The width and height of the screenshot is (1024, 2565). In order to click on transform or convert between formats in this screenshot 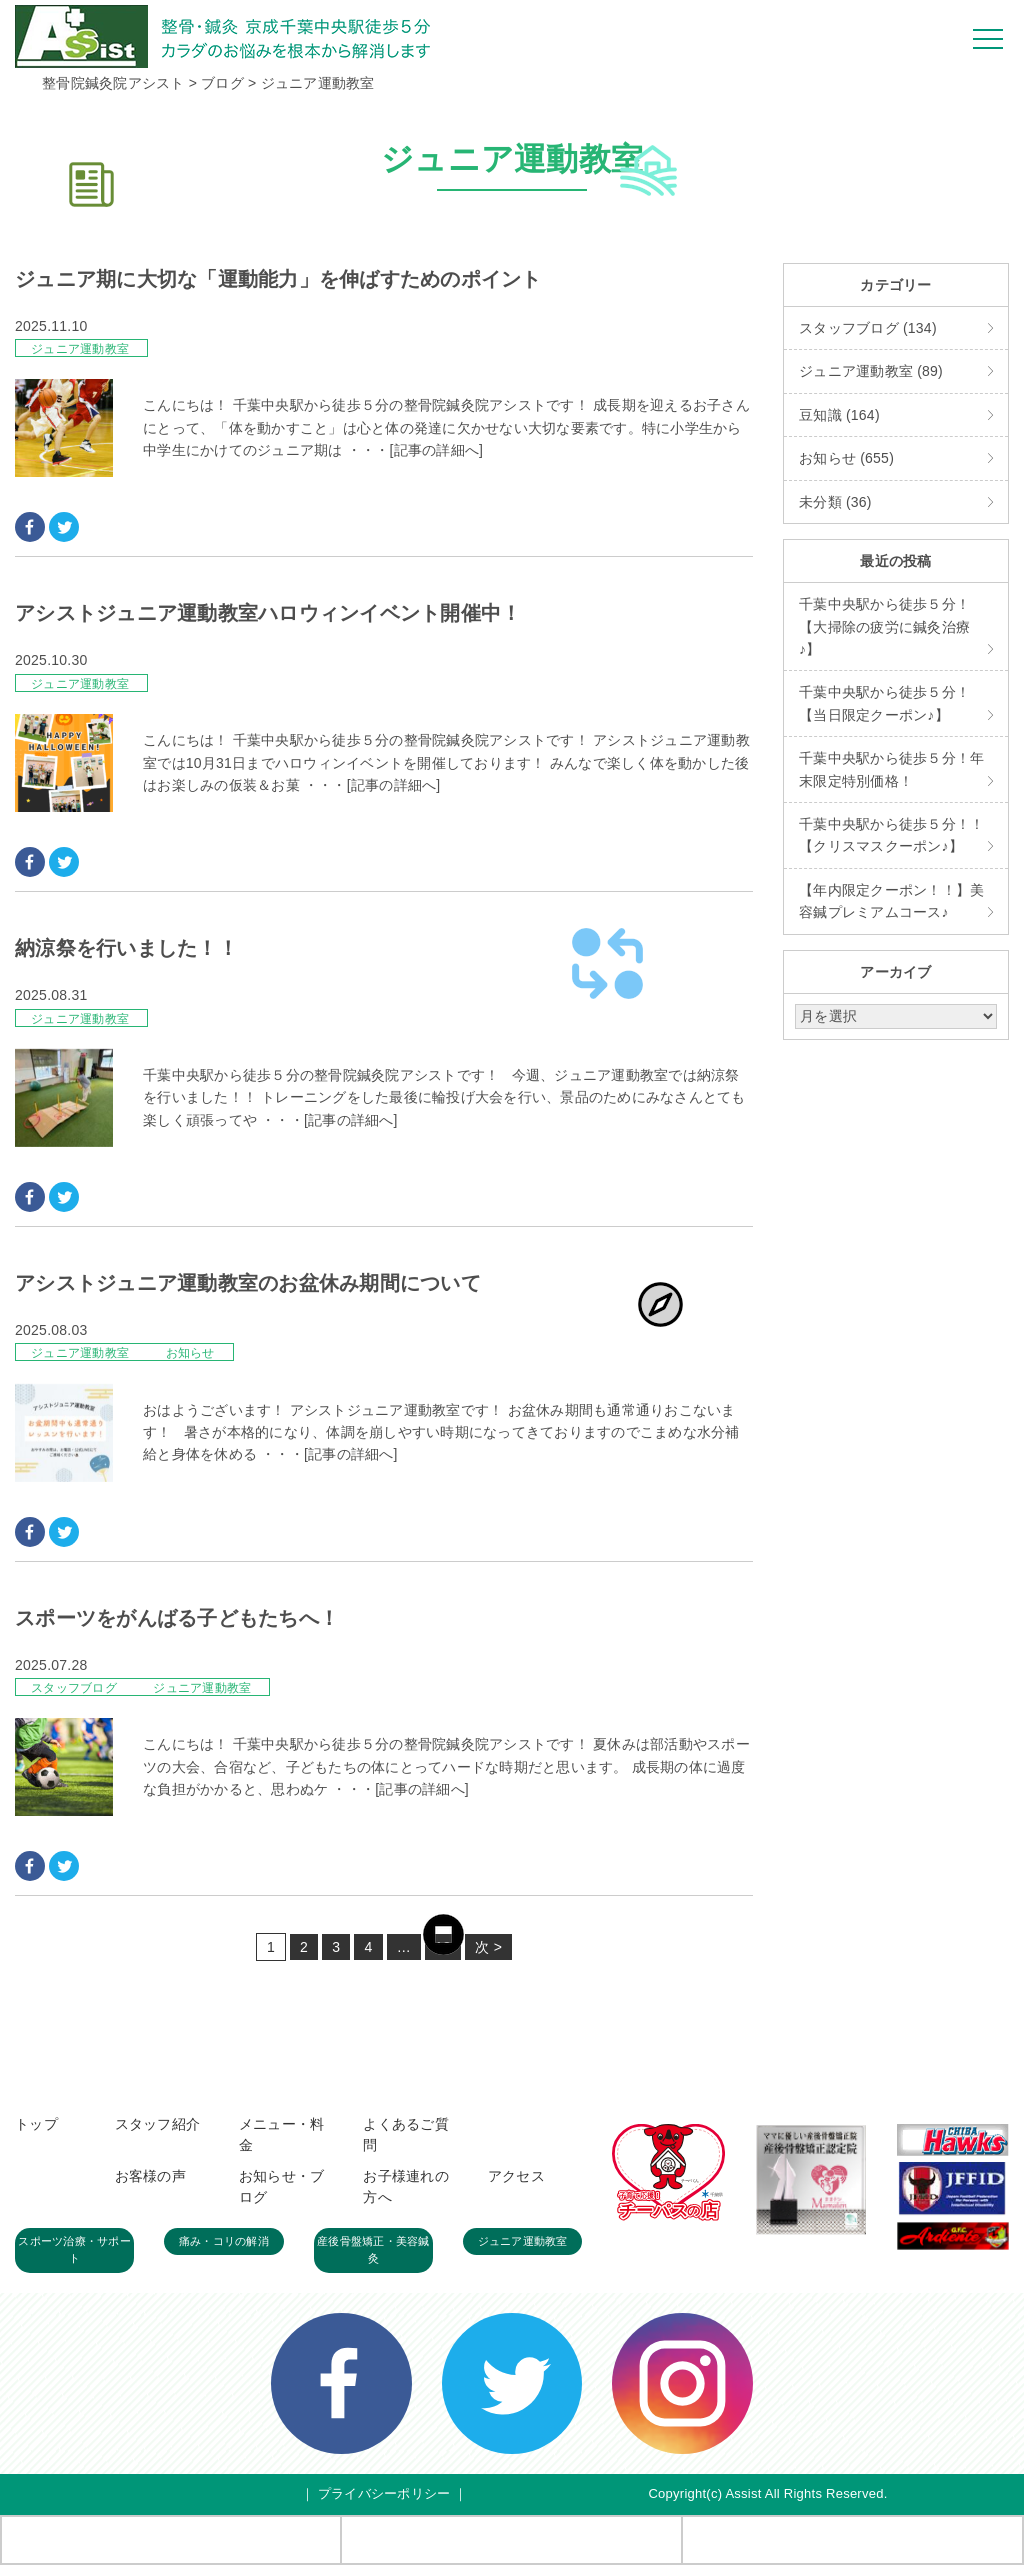, I will do `click(607, 963)`.